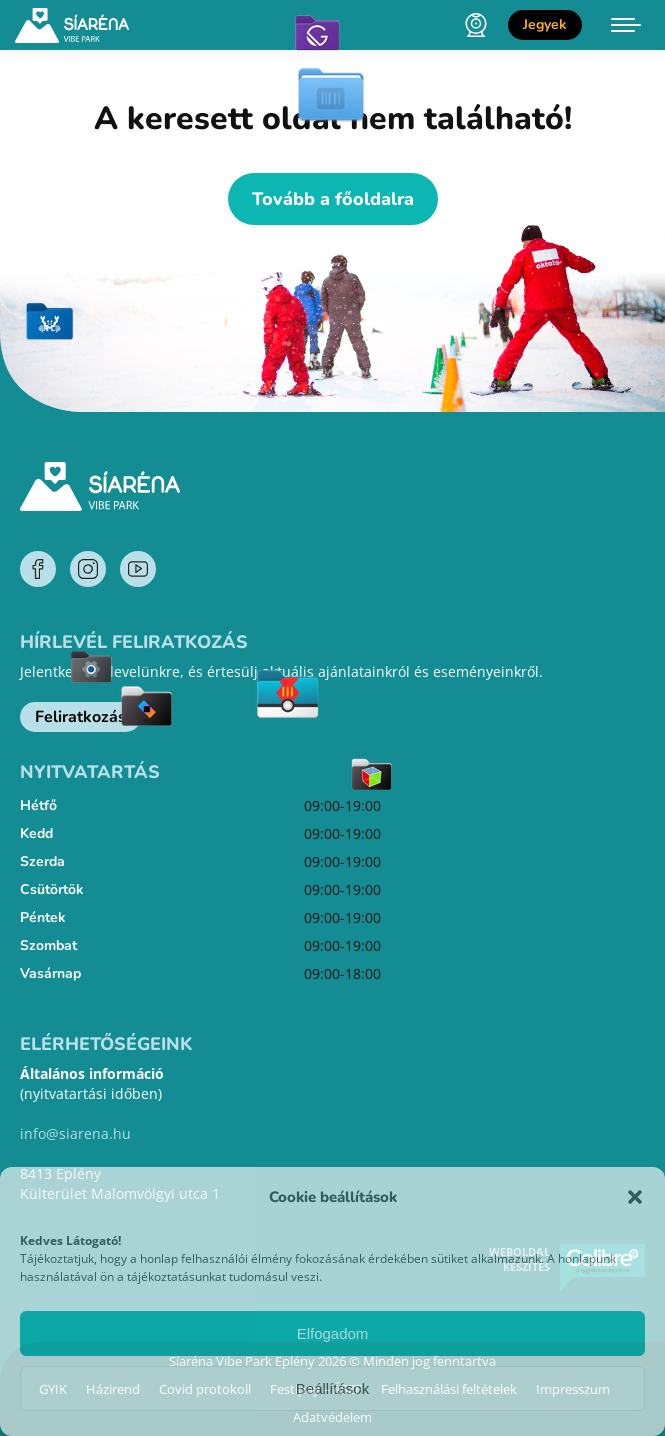 The image size is (665, 1436). What do you see at coordinates (331, 94) in the screenshot?
I see `open folder containing scanned OCR documents` at bounding box center [331, 94].